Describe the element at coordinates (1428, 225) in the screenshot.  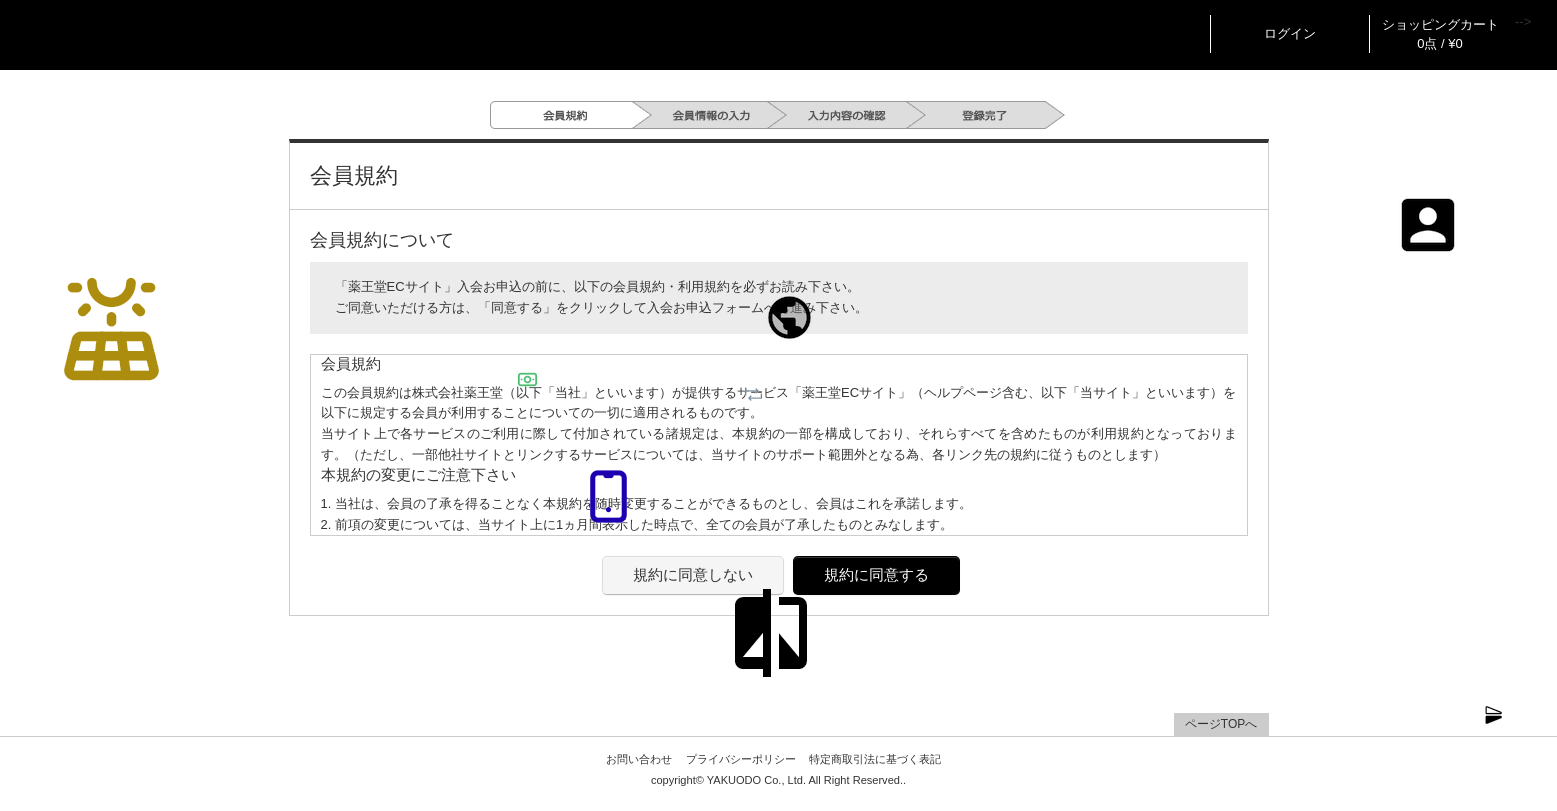
I see `access your account or profile` at that location.